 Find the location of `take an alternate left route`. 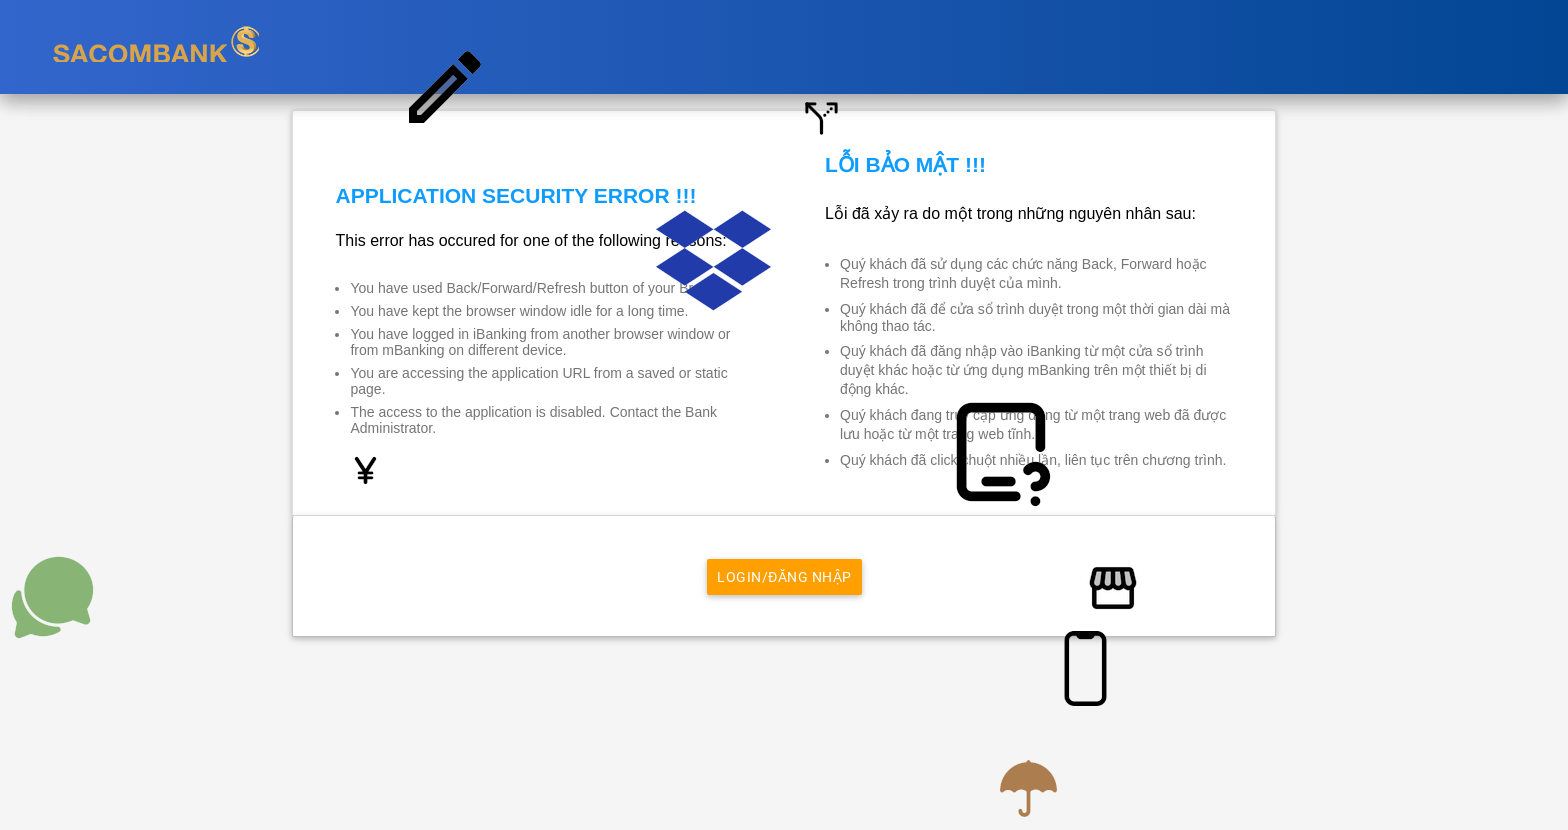

take an alternate left route is located at coordinates (821, 118).